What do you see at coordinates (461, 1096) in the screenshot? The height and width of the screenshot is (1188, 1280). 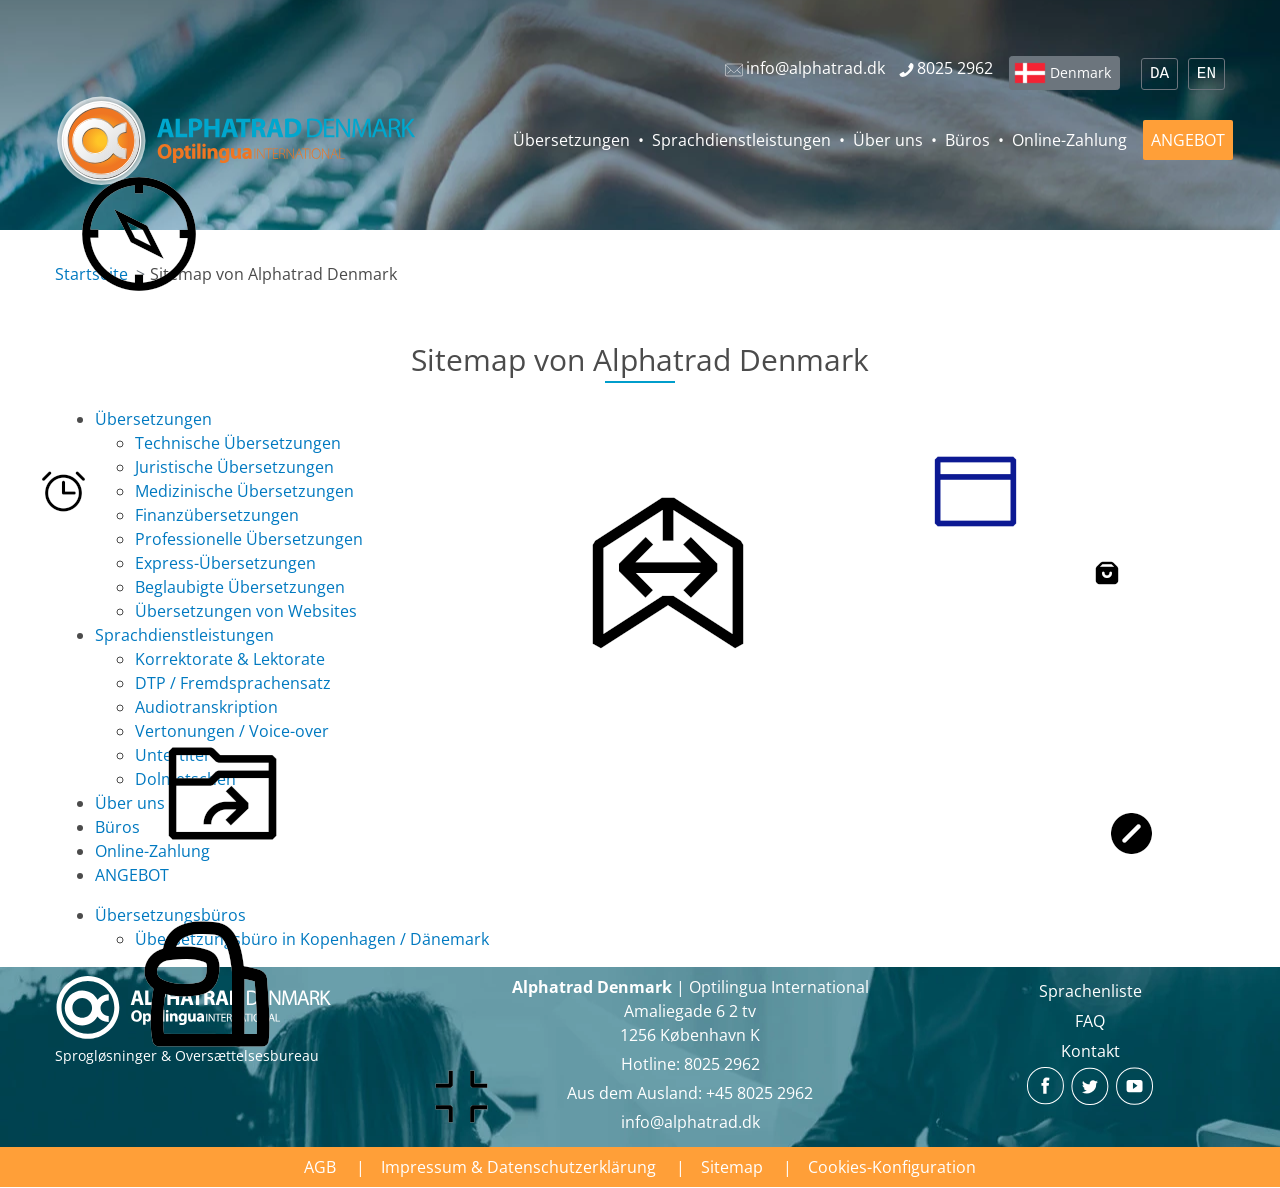 I see `exit fullscreen mode` at bounding box center [461, 1096].